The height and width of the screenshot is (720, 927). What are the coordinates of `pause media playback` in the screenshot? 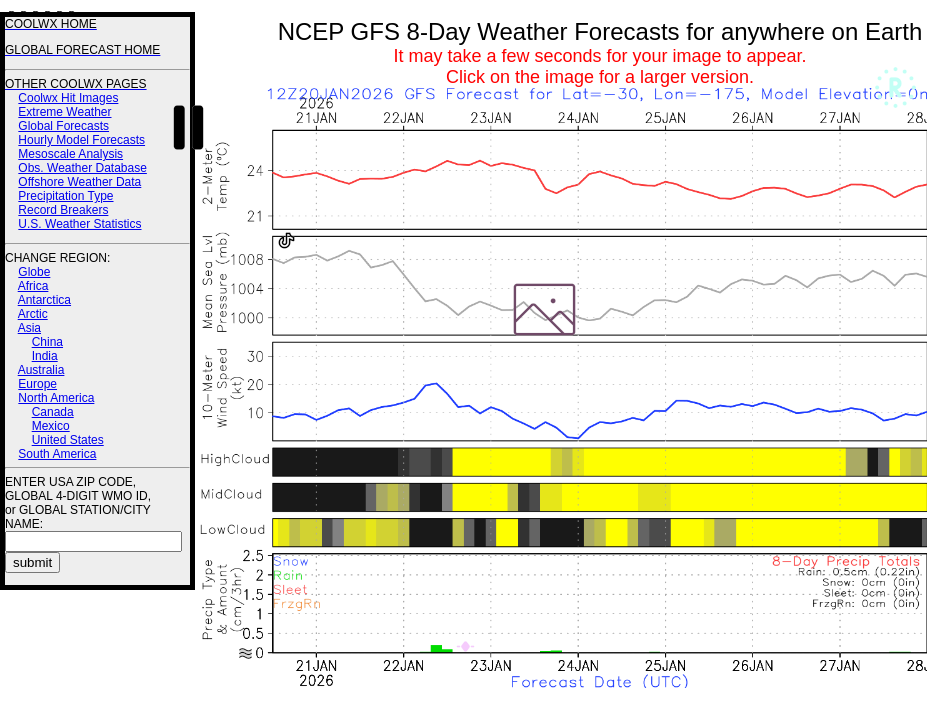 It's located at (188, 127).